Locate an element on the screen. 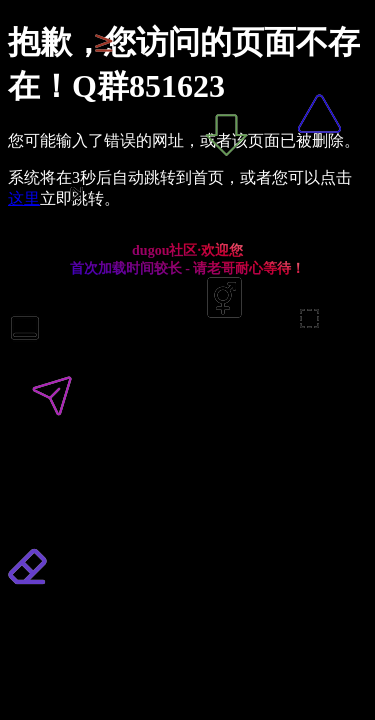  indicates intersex gender identity option is located at coordinates (224, 297).